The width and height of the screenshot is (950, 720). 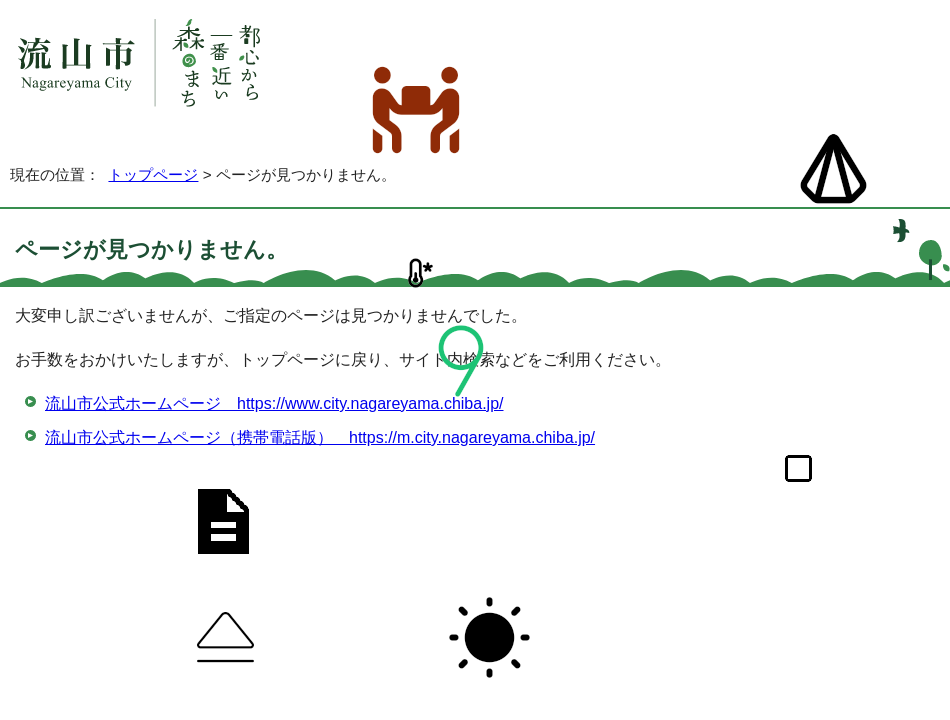 What do you see at coordinates (418, 273) in the screenshot?
I see `indicates low temperature or cold conditions` at bounding box center [418, 273].